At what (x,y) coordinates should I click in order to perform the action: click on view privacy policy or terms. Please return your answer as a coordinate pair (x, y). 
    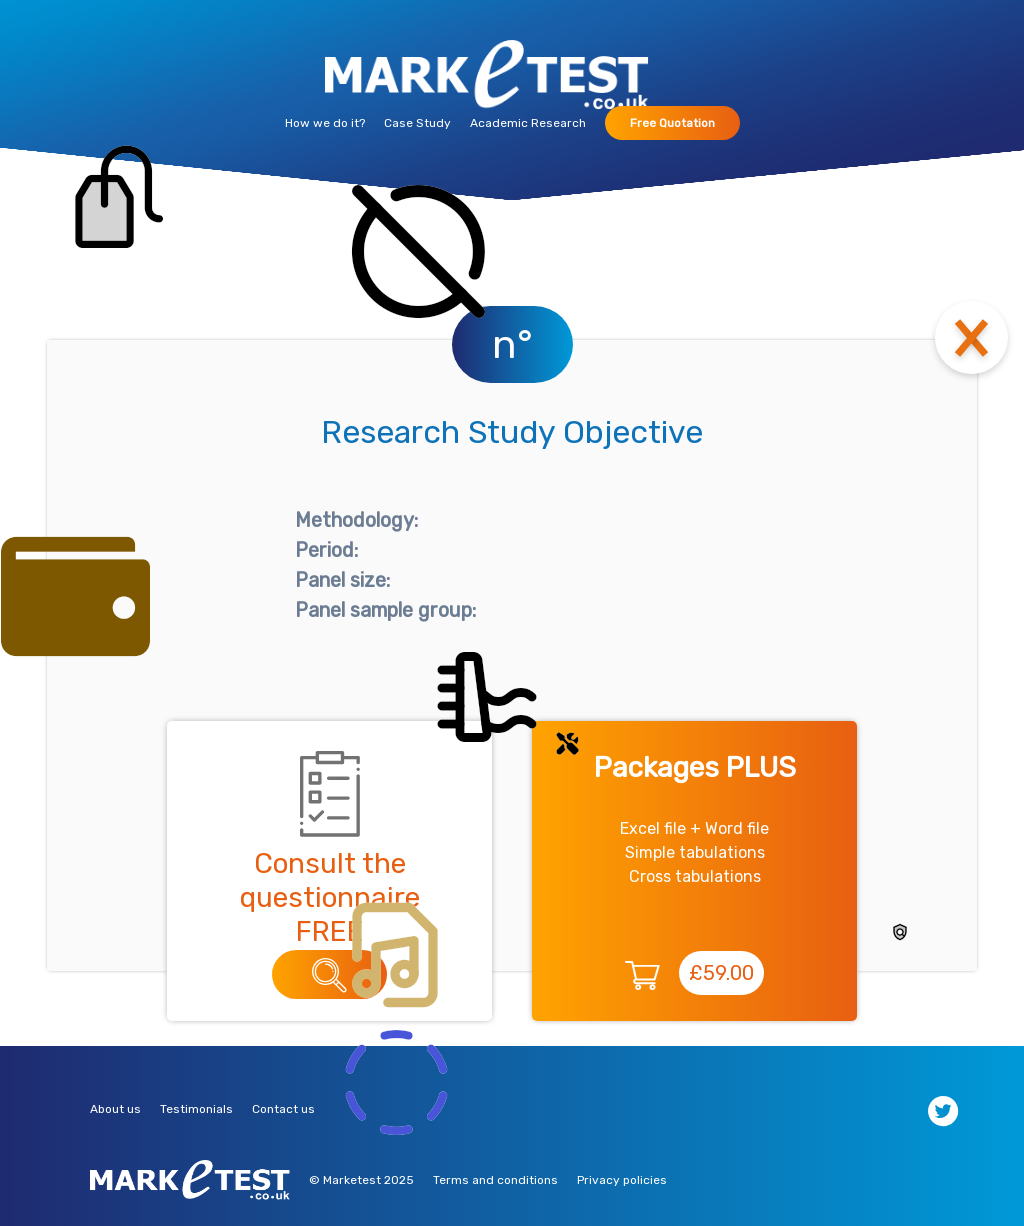
    Looking at the image, I should click on (900, 932).